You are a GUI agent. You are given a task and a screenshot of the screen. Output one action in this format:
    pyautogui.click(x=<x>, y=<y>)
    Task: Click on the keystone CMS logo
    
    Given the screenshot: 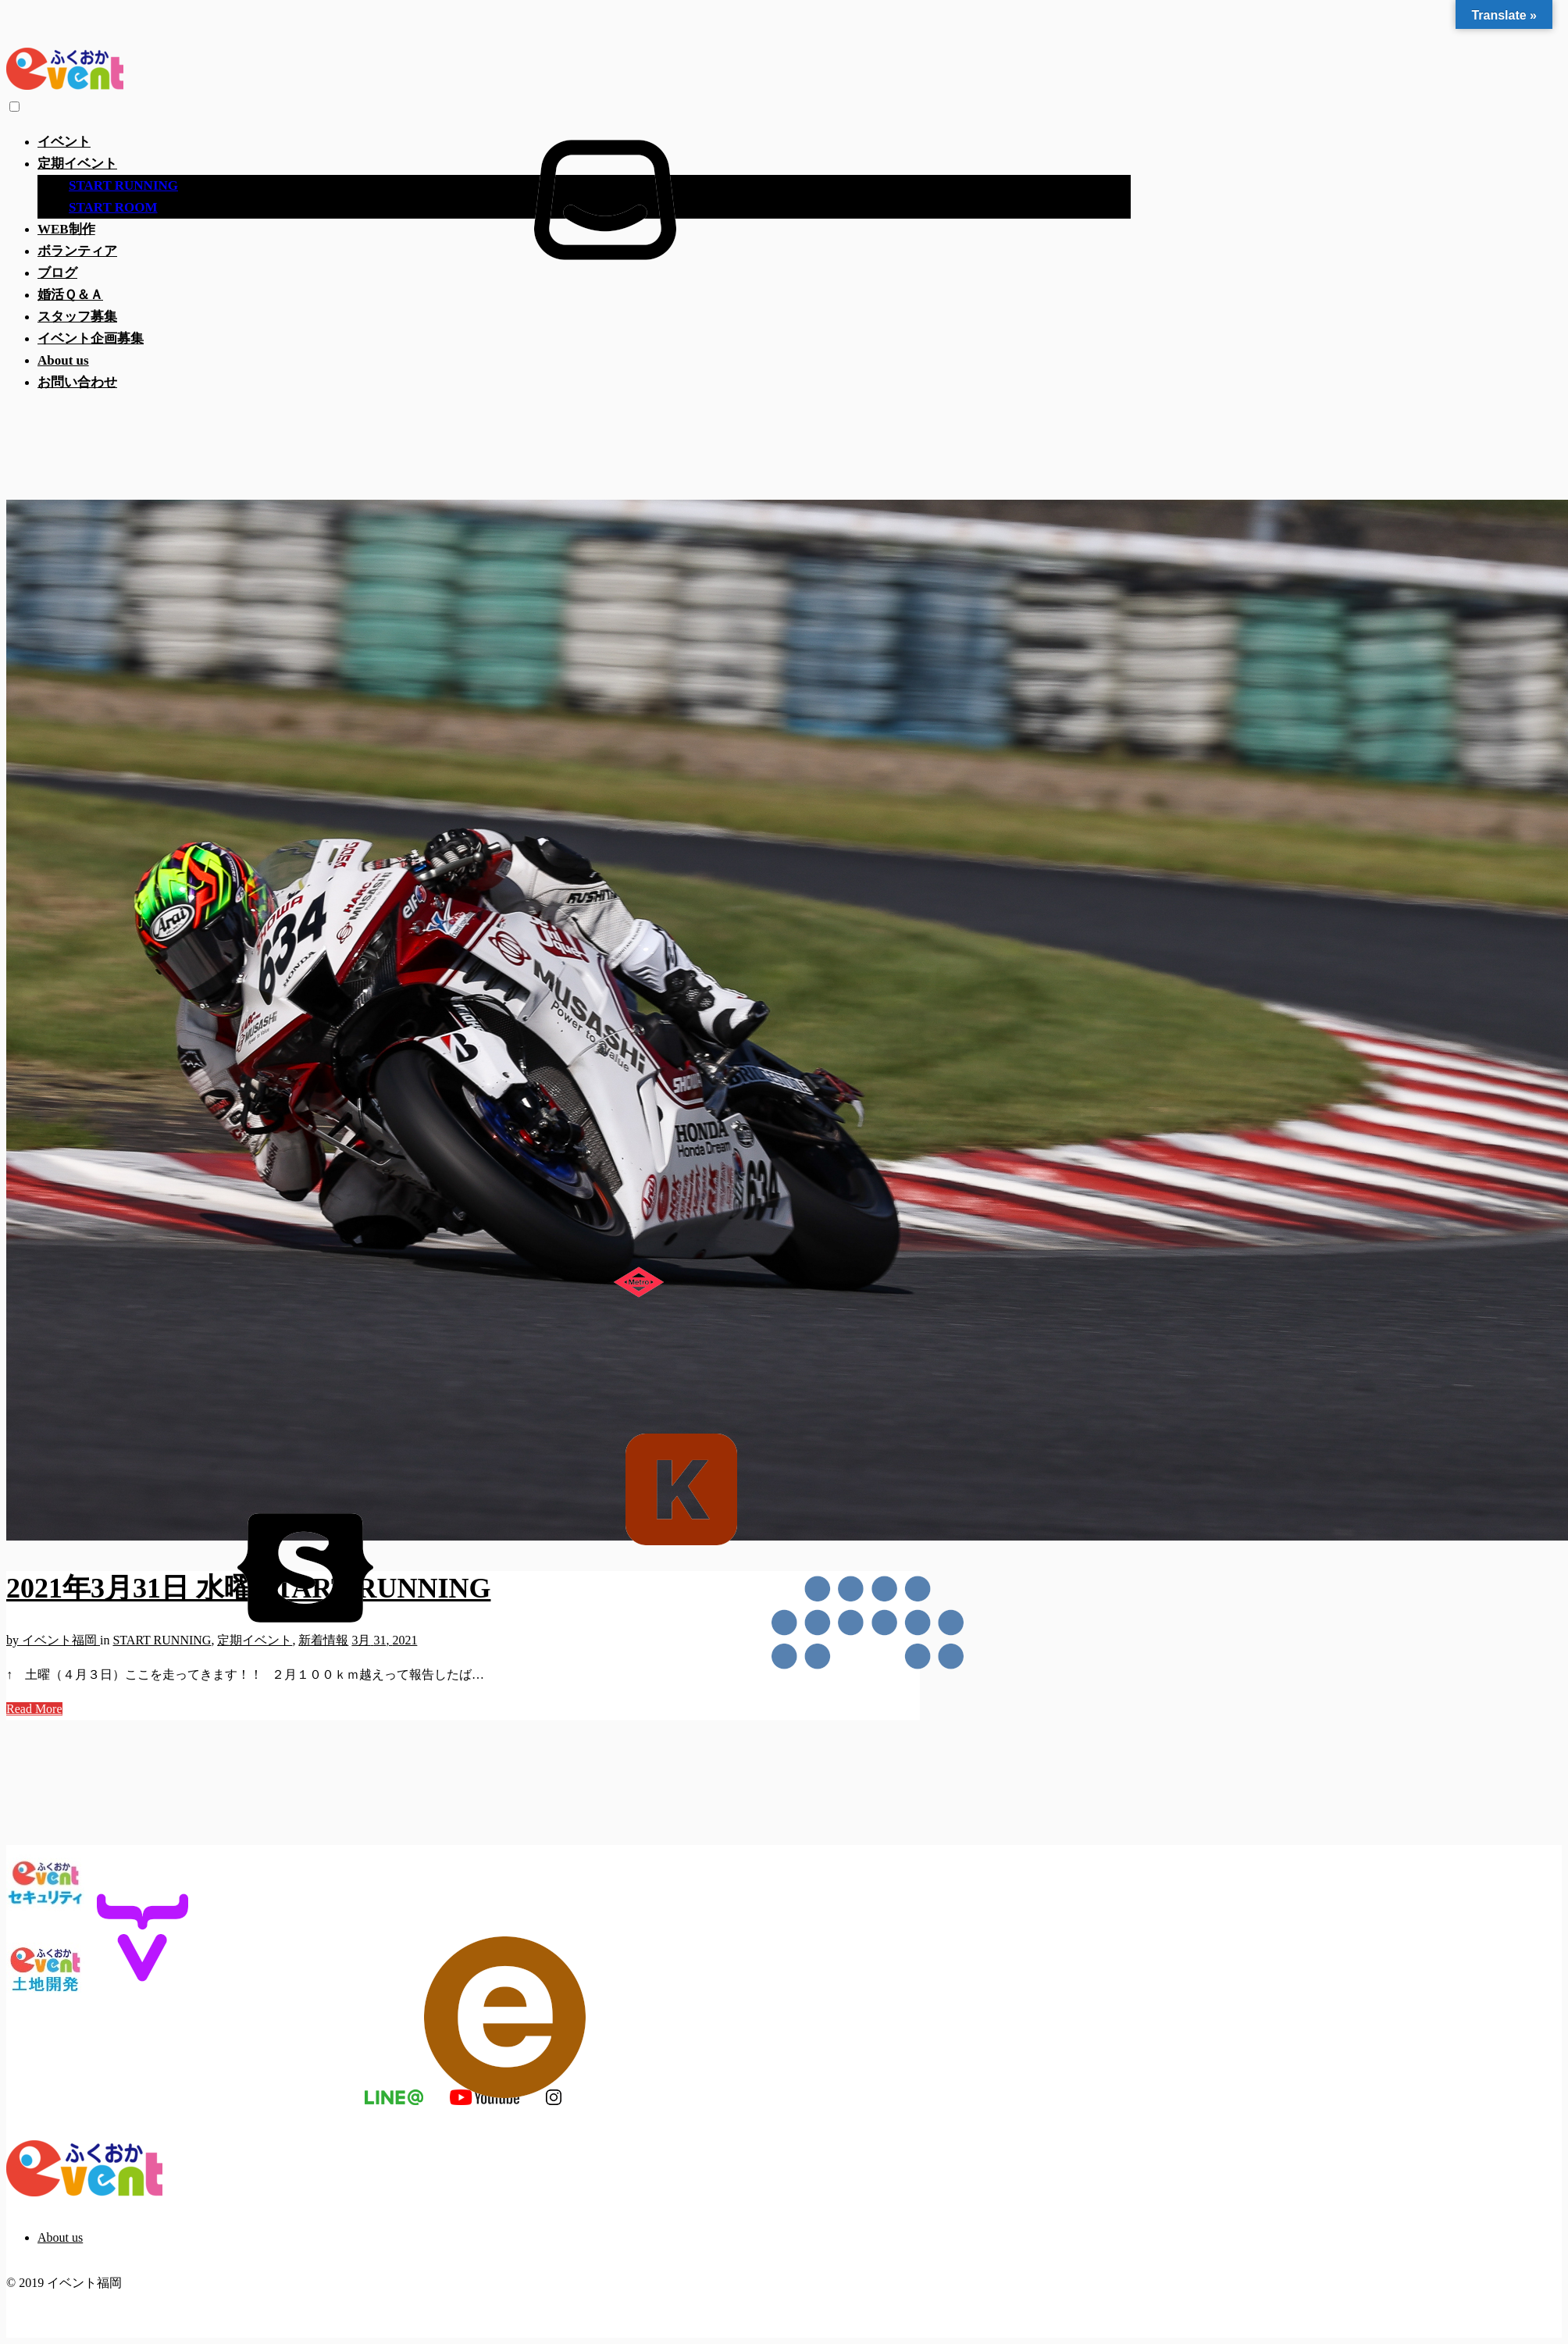 What is the action you would take?
    pyautogui.click(x=681, y=1489)
    